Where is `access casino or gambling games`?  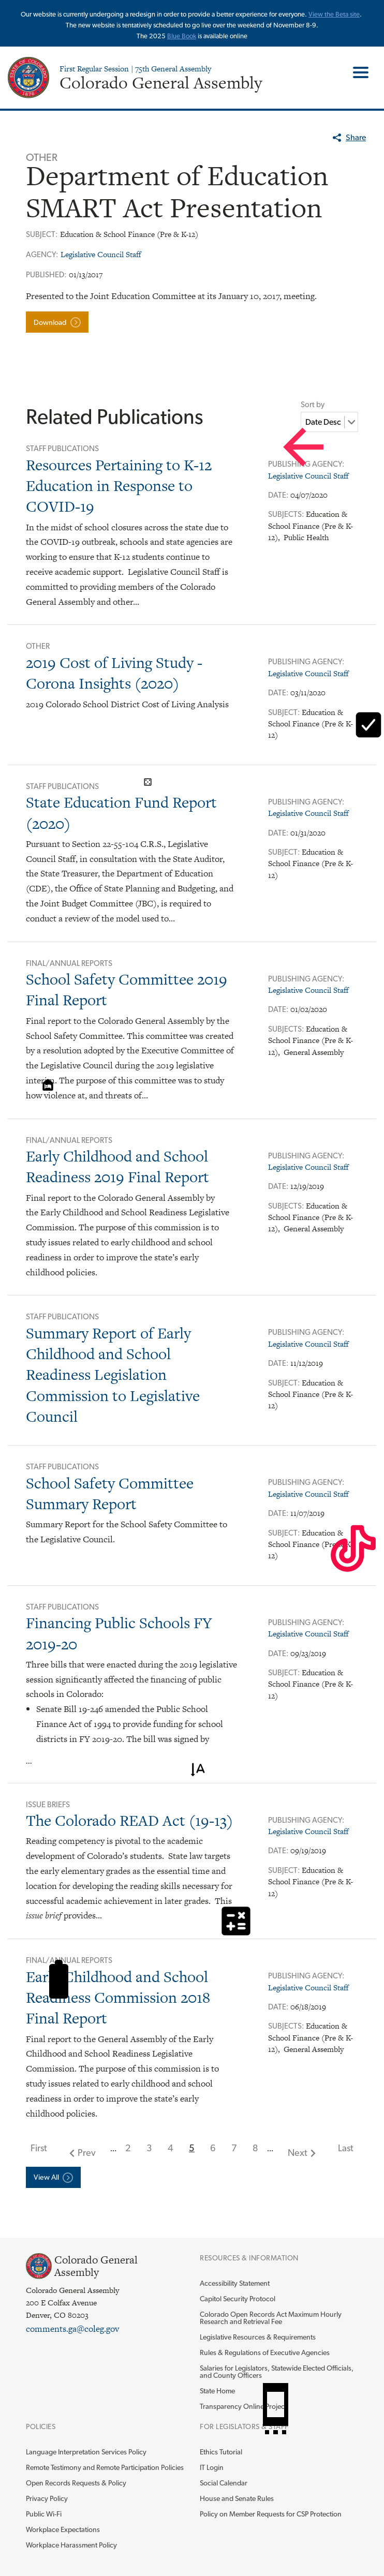
access casino or gambling games is located at coordinates (147, 782).